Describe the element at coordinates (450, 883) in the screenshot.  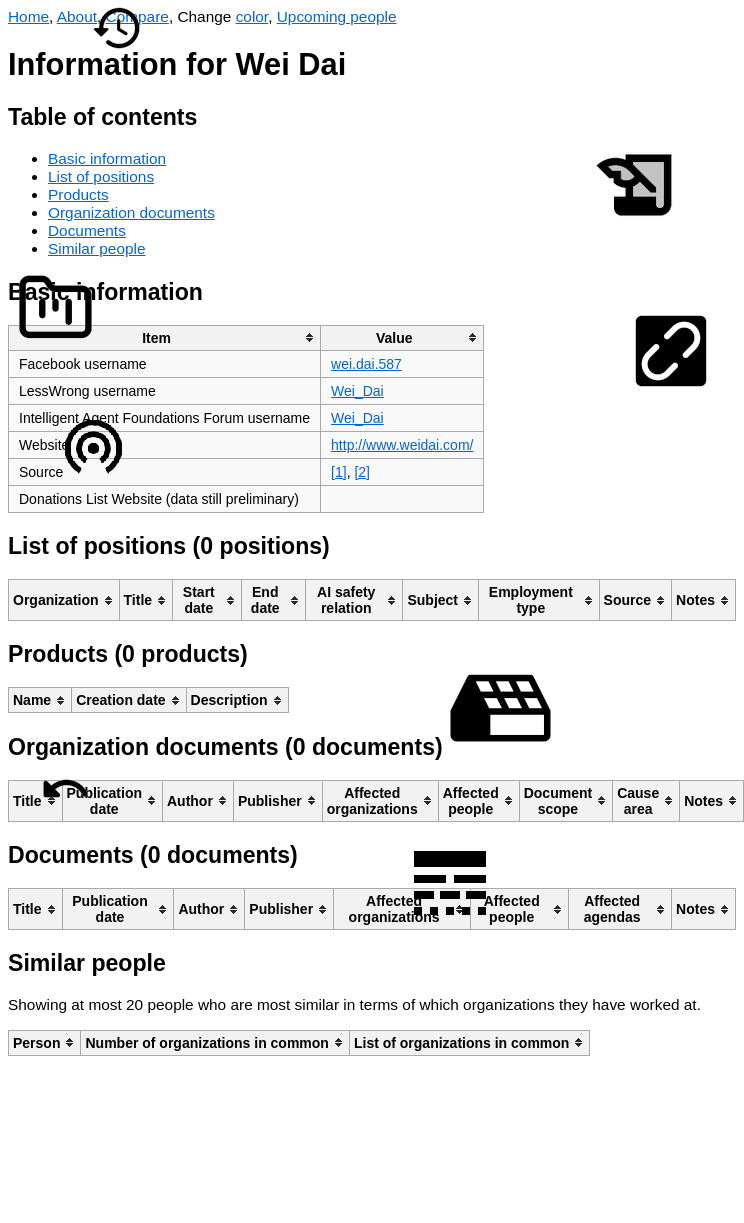
I see `change text line spacing or density` at that location.